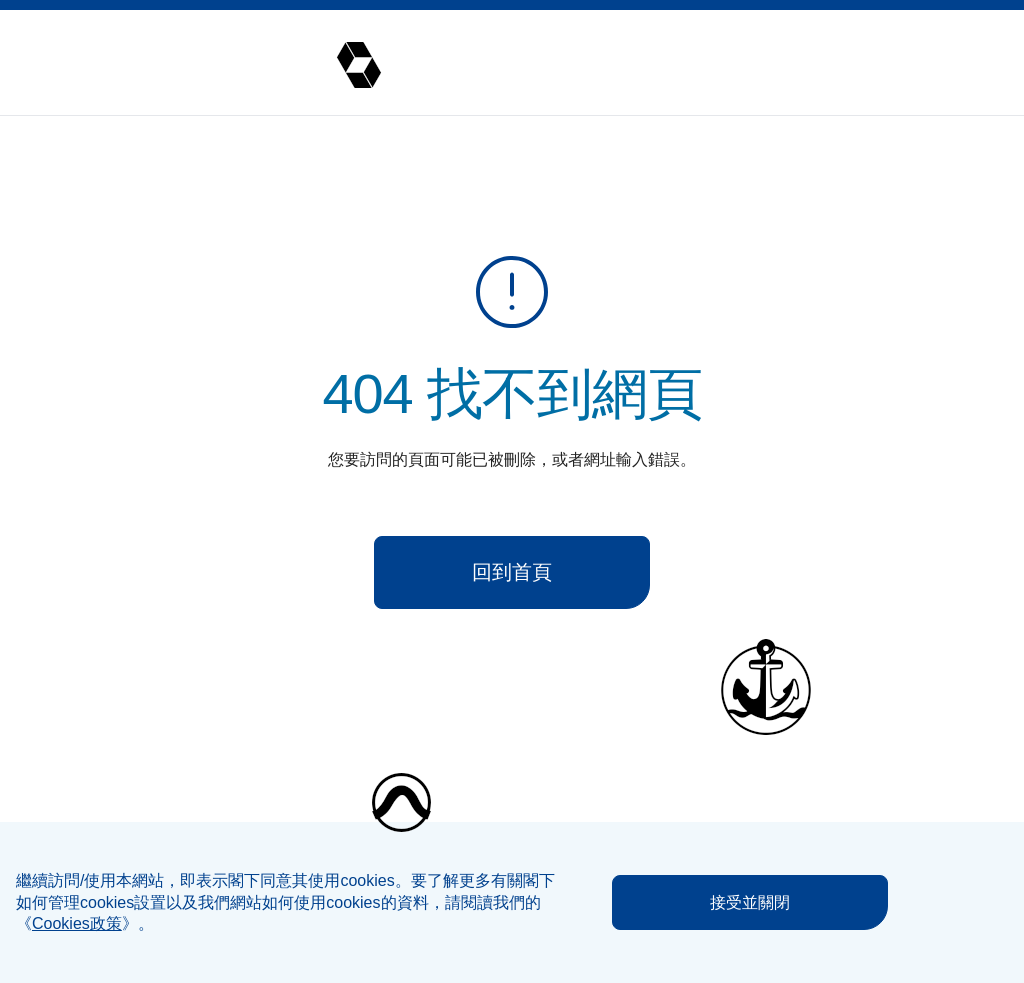 The width and height of the screenshot is (1024, 983). I want to click on oxc javascript toolchain logo, so click(766, 687).